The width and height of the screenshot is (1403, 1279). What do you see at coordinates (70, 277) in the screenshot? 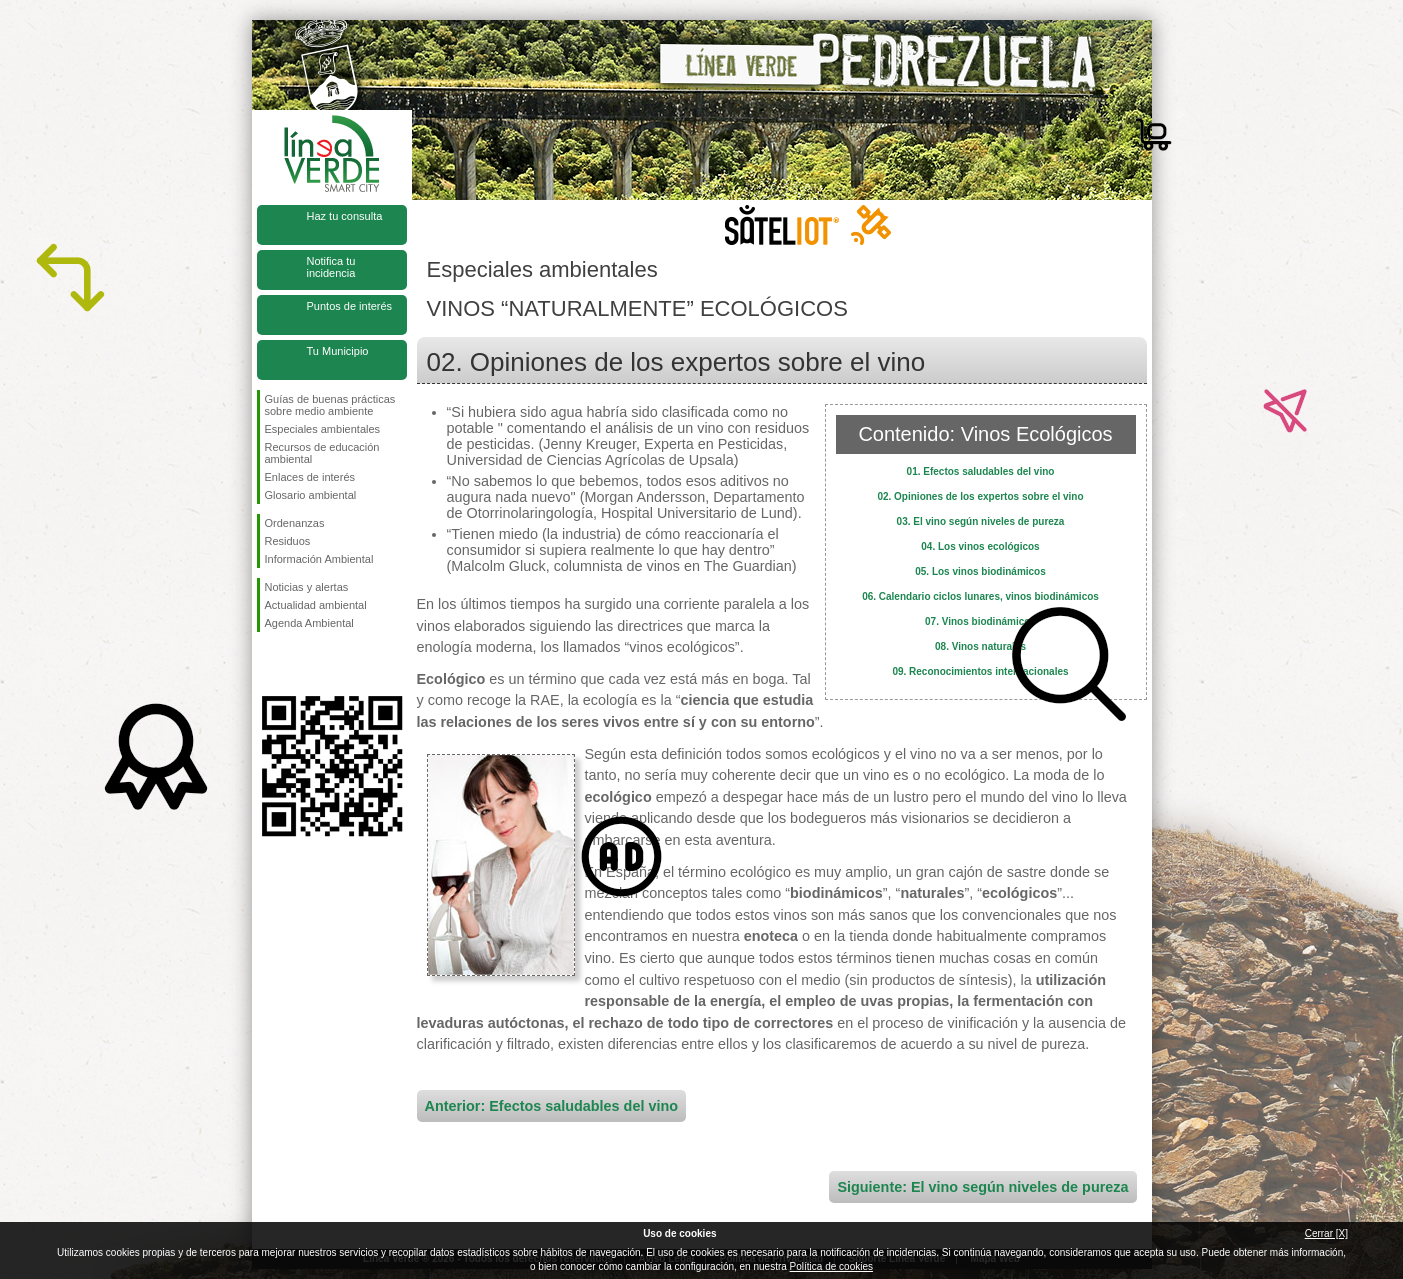
I see `move or resize element diagonally to bottom-left` at bounding box center [70, 277].